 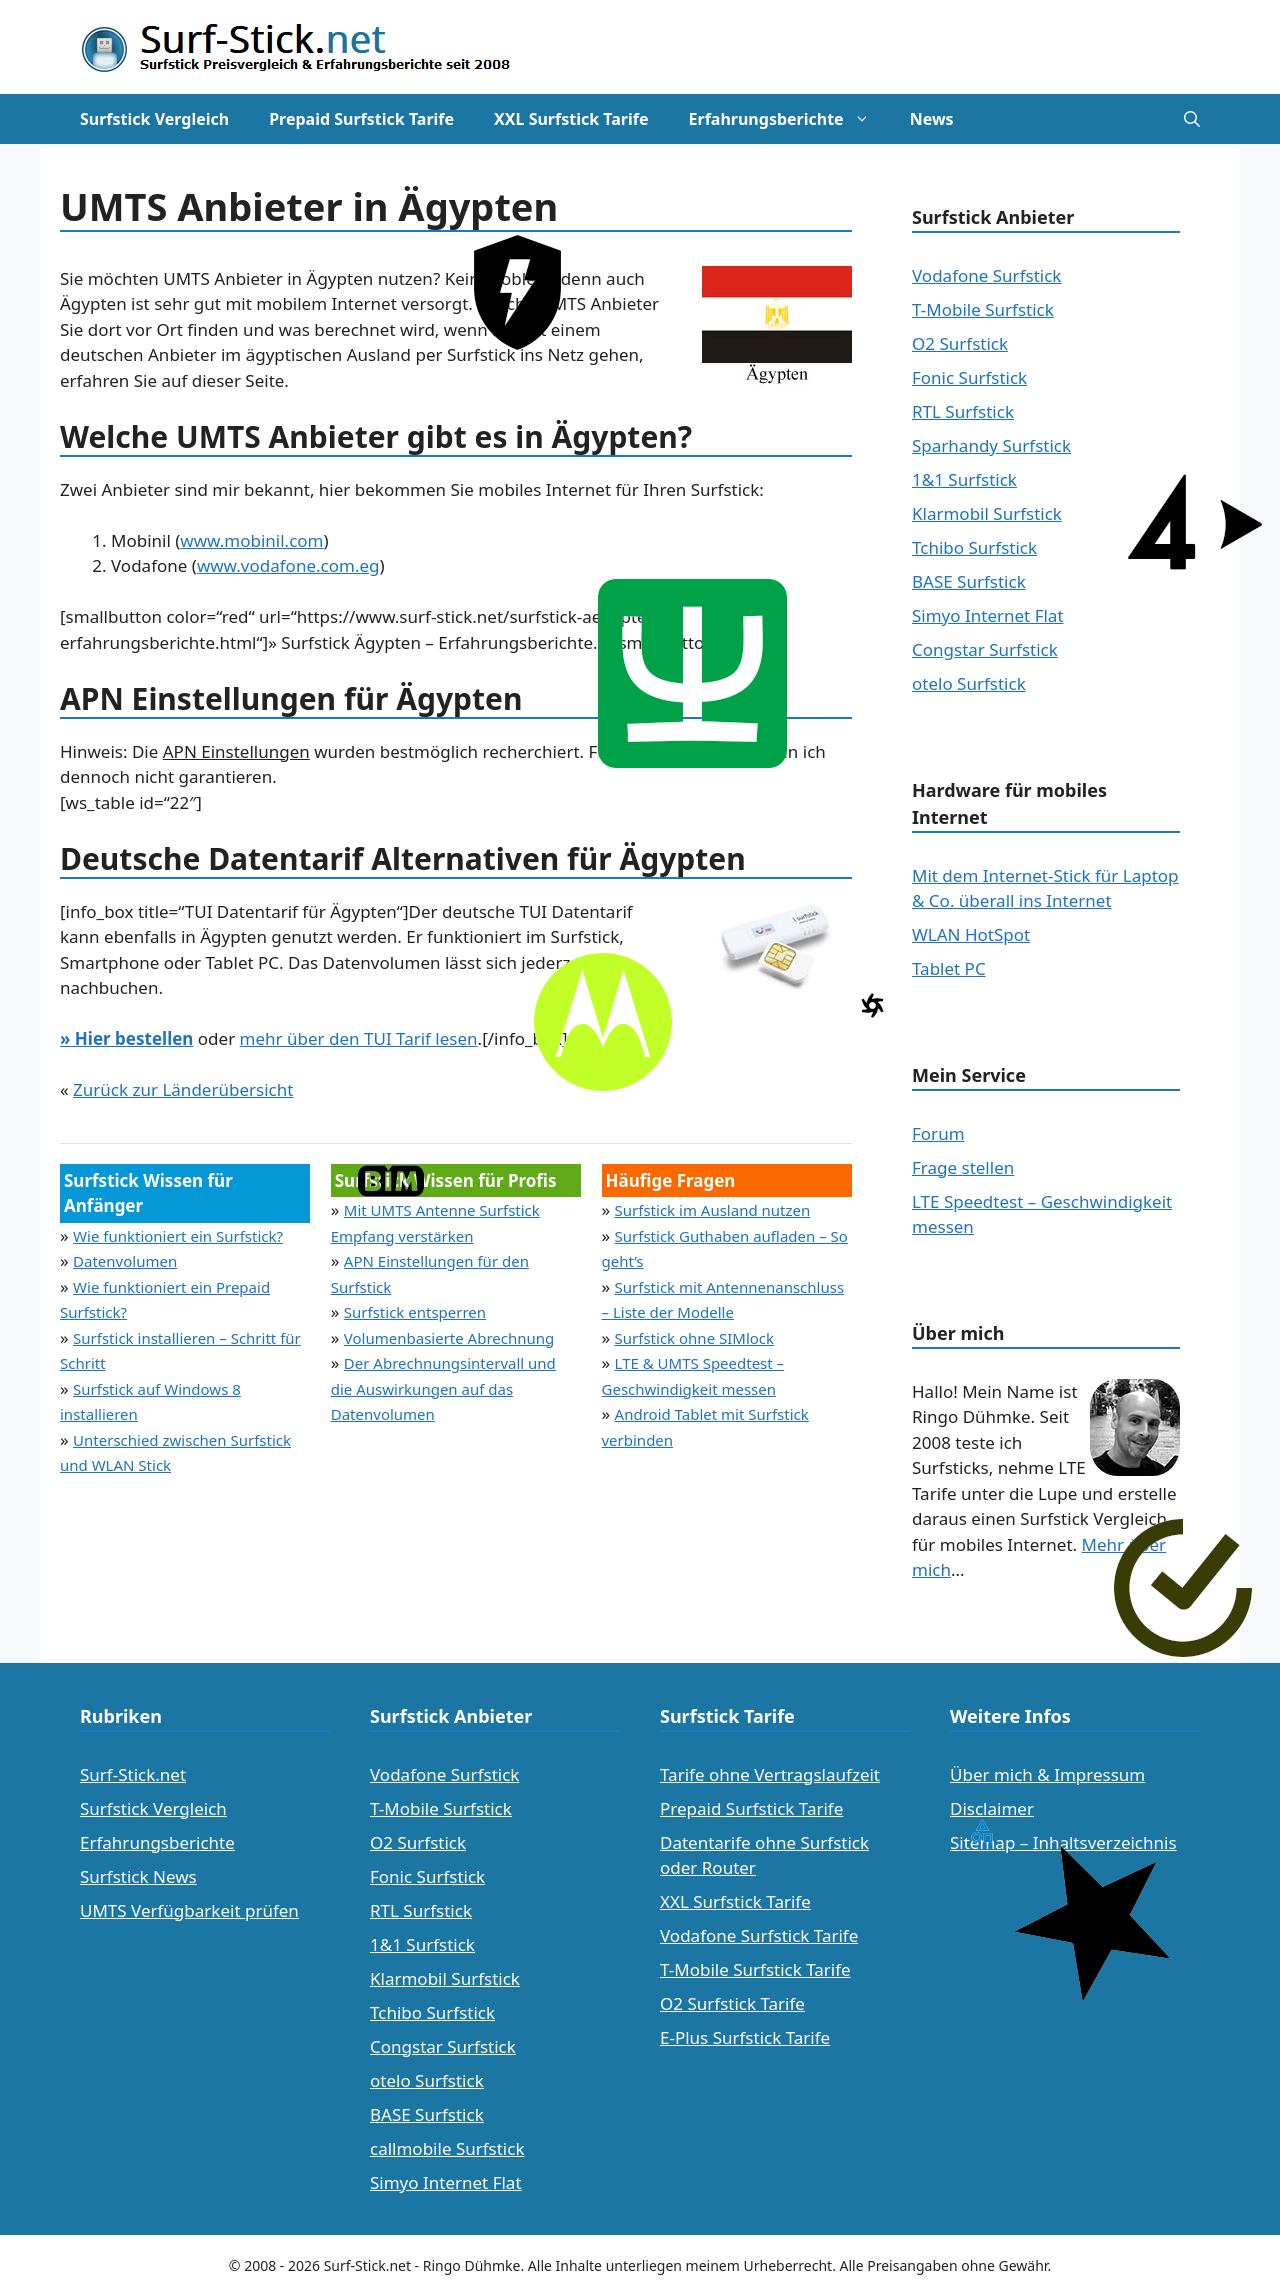 What do you see at coordinates (517, 292) in the screenshot?
I see `socket security logo` at bounding box center [517, 292].